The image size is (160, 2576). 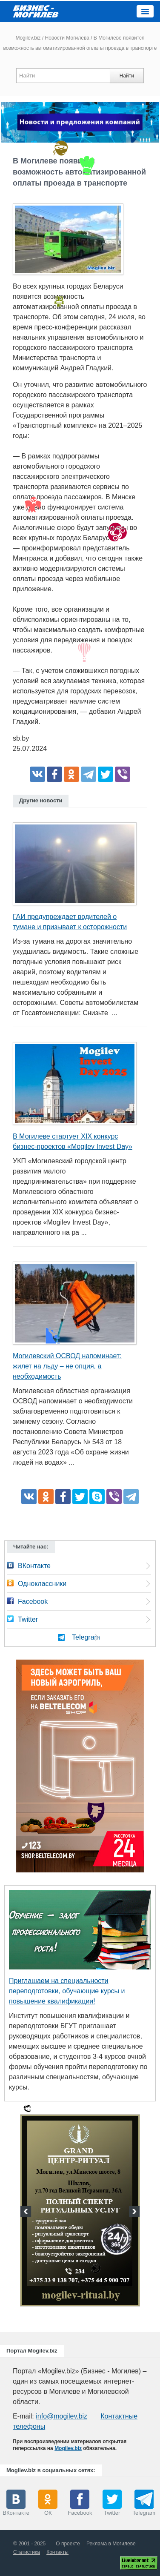 What do you see at coordinates (87, 166) in the screenshot?
I see `access cooking or recipe features` at bounding box center [87, 166].